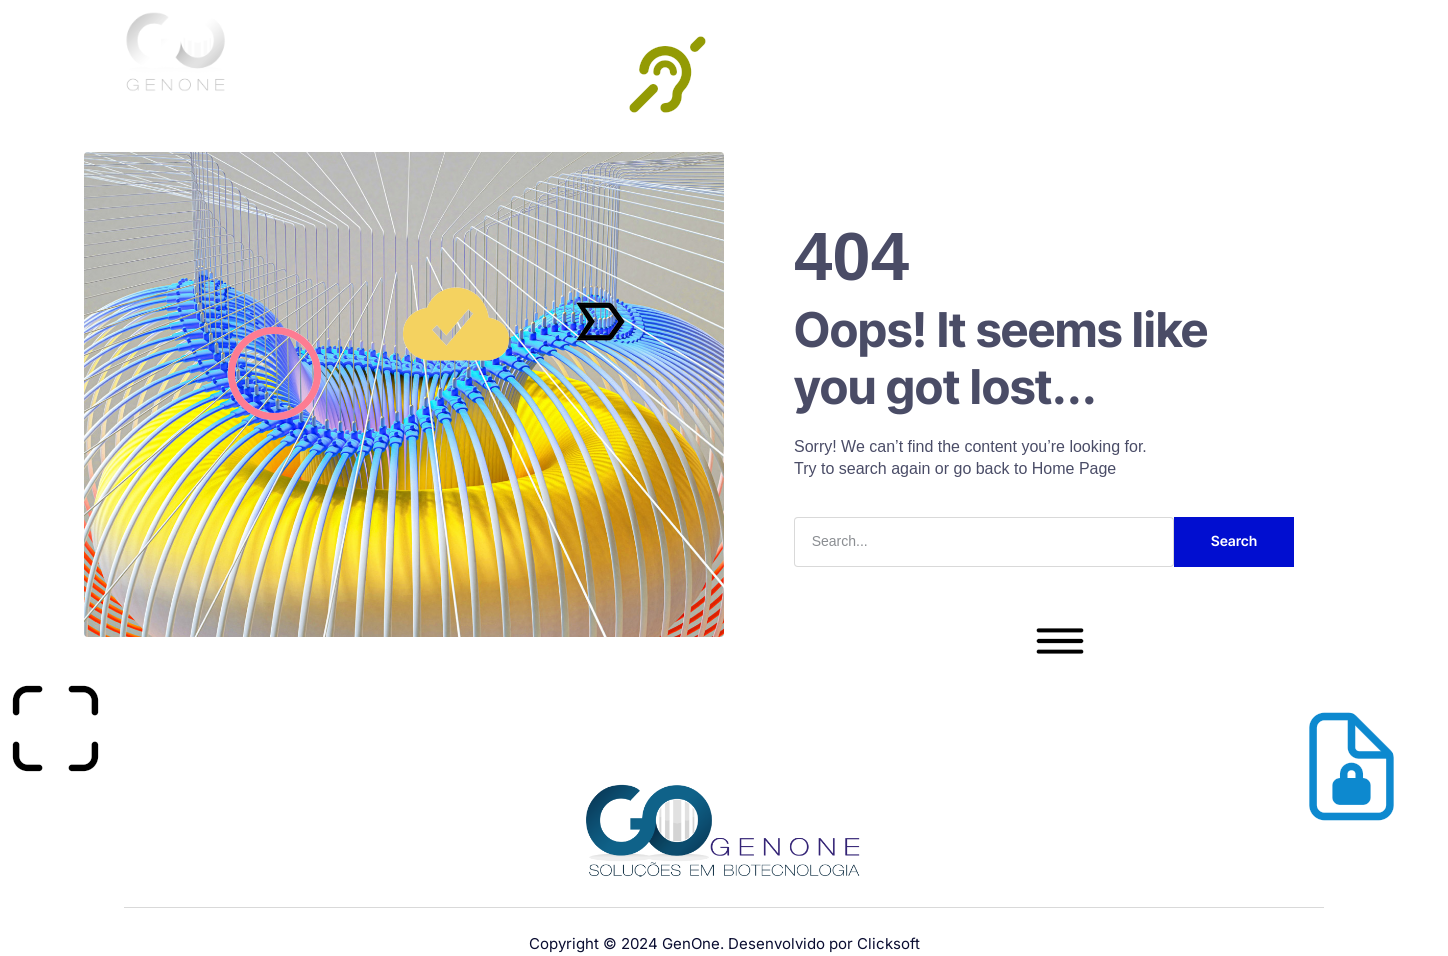  Describe the element at coordinates (274, 373) in the screenshot. I see `unselected radio button or toggle option` at that location.